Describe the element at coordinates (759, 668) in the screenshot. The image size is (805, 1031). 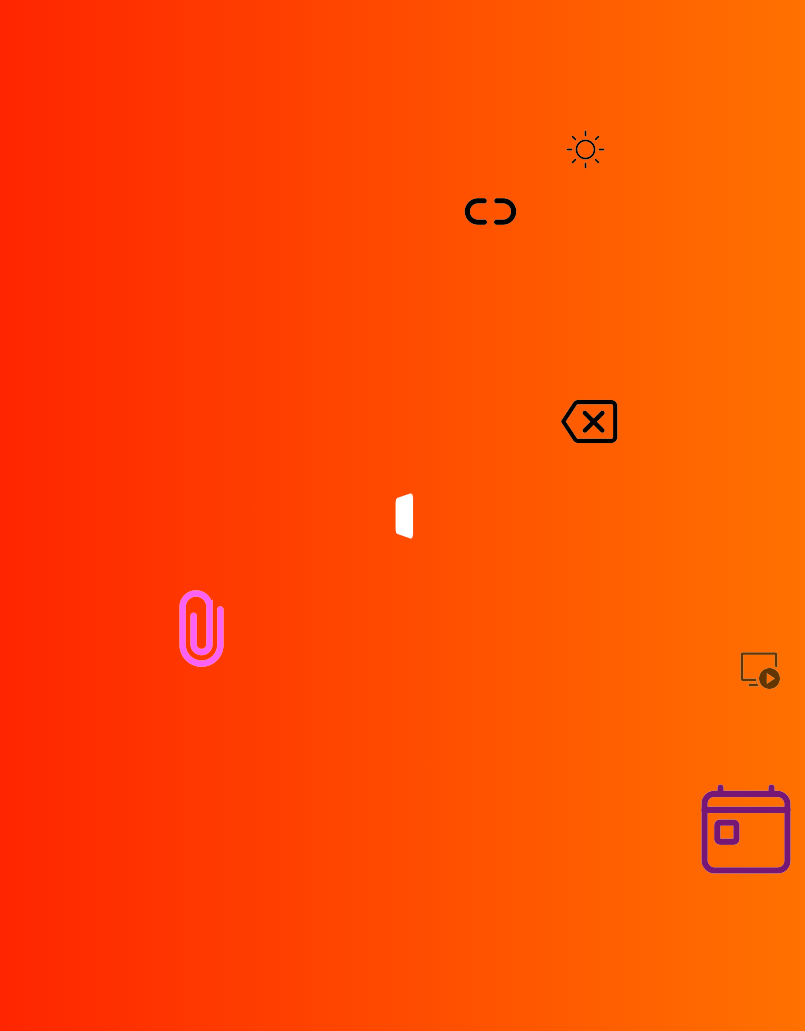
I see `indicates a virtual machine is currently running` at that location.